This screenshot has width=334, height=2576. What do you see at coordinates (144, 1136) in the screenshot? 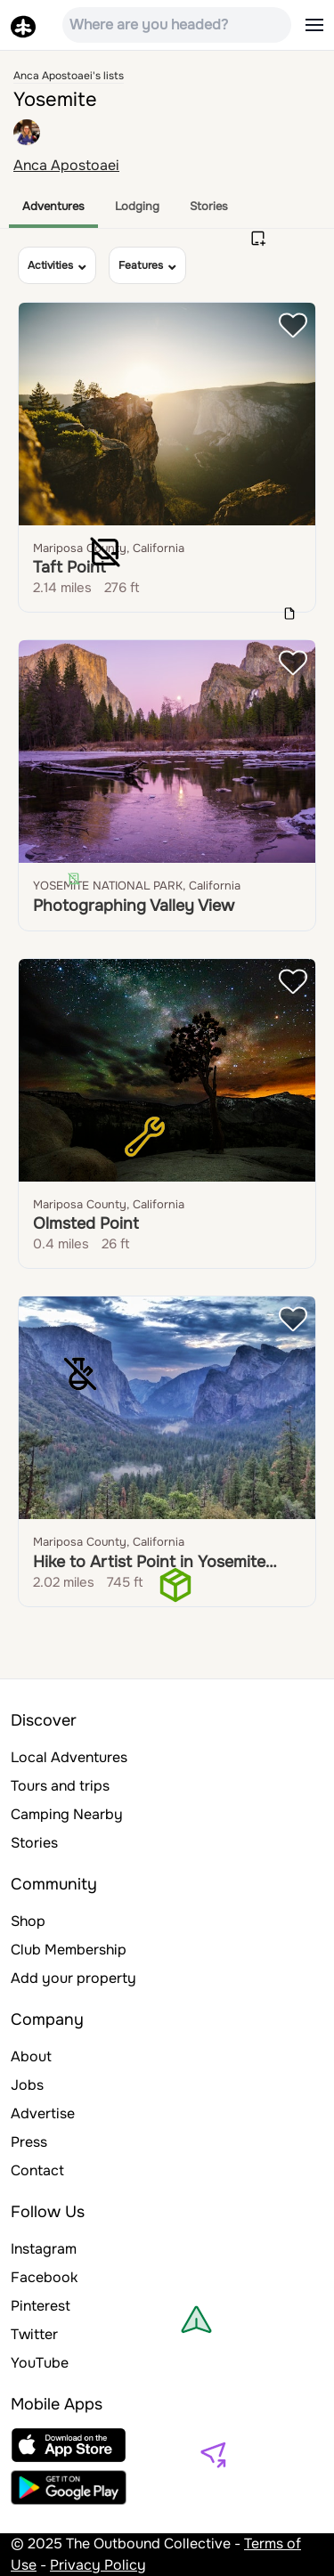
I see `access settings or configuration options` at bounding box center [144, 1136].